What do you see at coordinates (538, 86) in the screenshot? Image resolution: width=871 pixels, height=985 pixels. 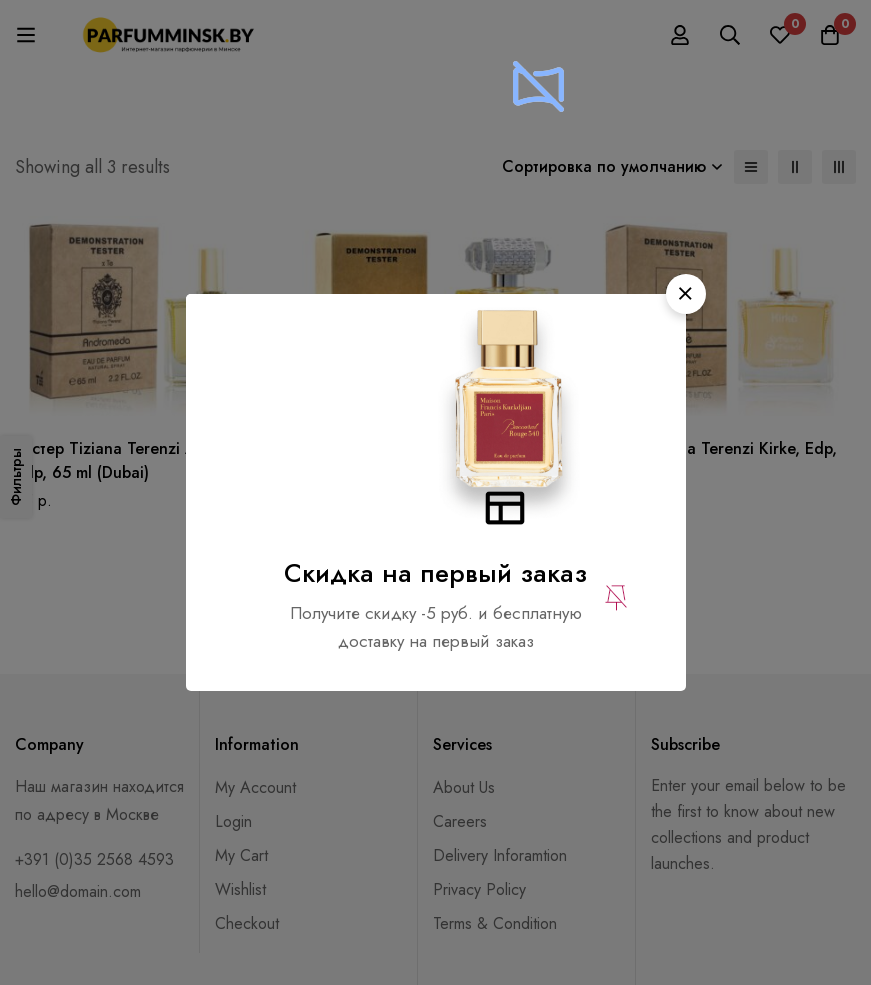 I see `disable horizontal panorama mode` at bounding box center [538, 86].